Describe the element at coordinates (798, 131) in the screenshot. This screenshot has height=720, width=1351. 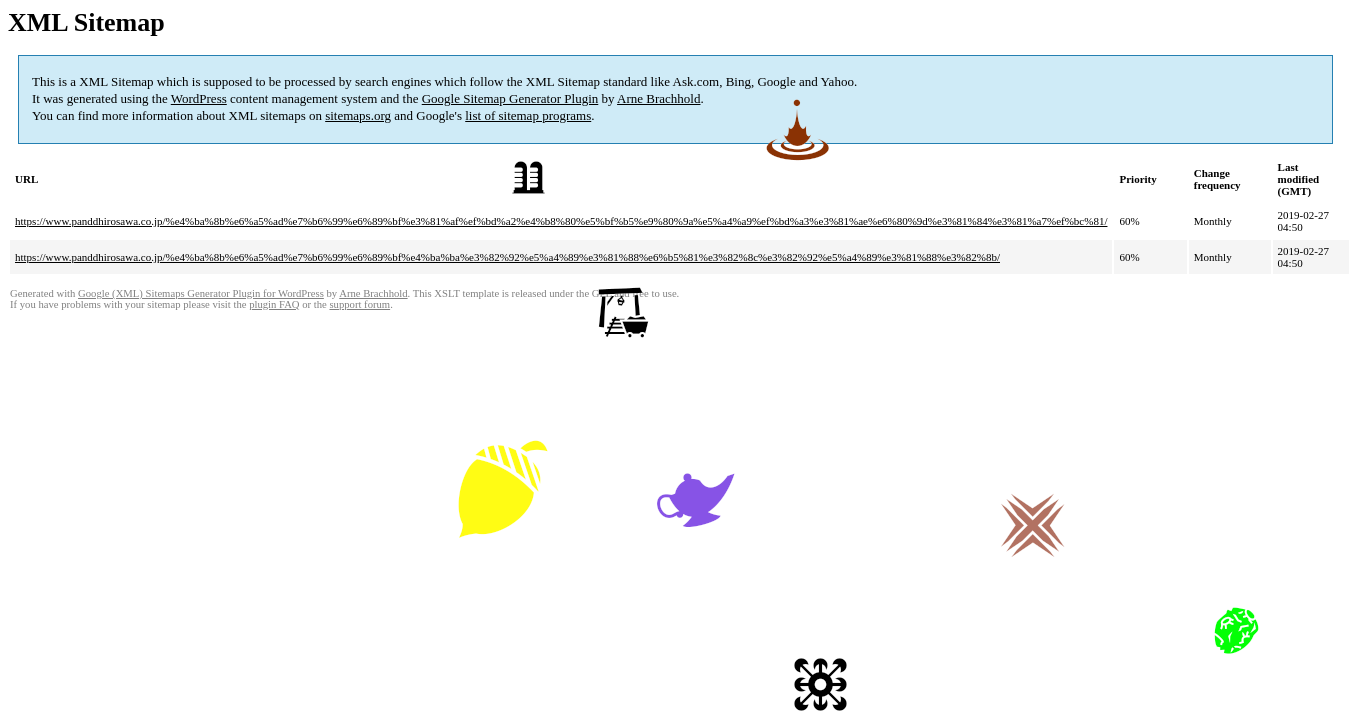
I see `indicates water or liquid effect in gameplay` at that location.